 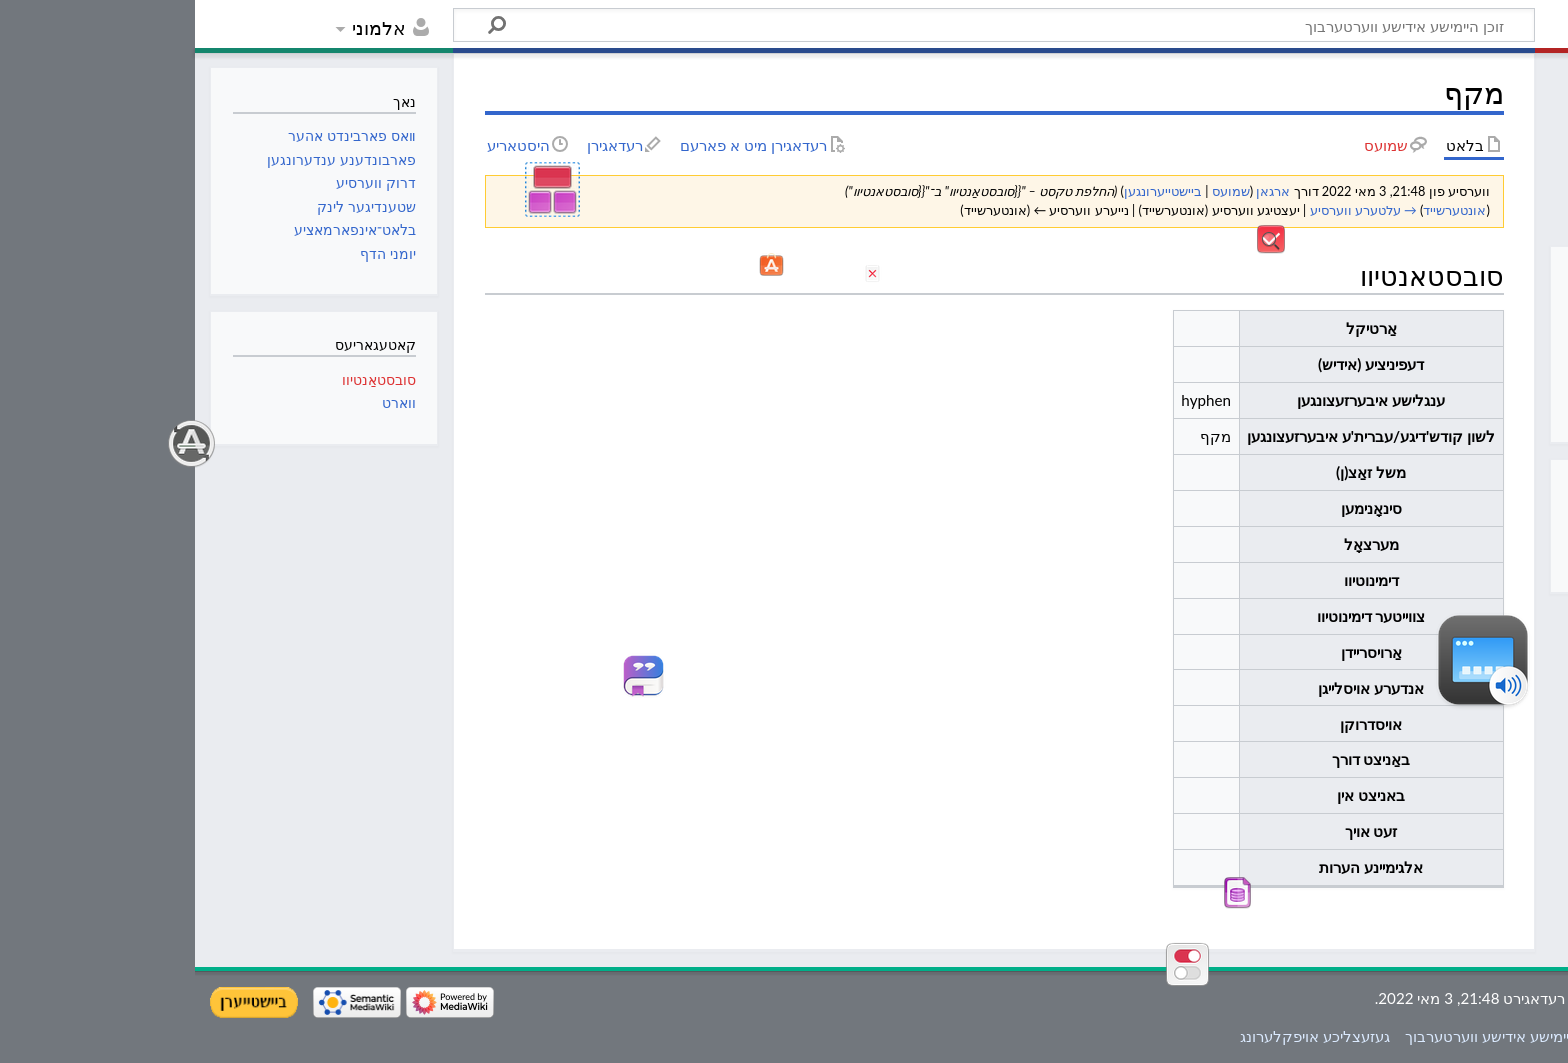 What do you see at coordinates (643, 675) in the screenshot?
I see `open citations manager app` at bounding box center [643, 675].